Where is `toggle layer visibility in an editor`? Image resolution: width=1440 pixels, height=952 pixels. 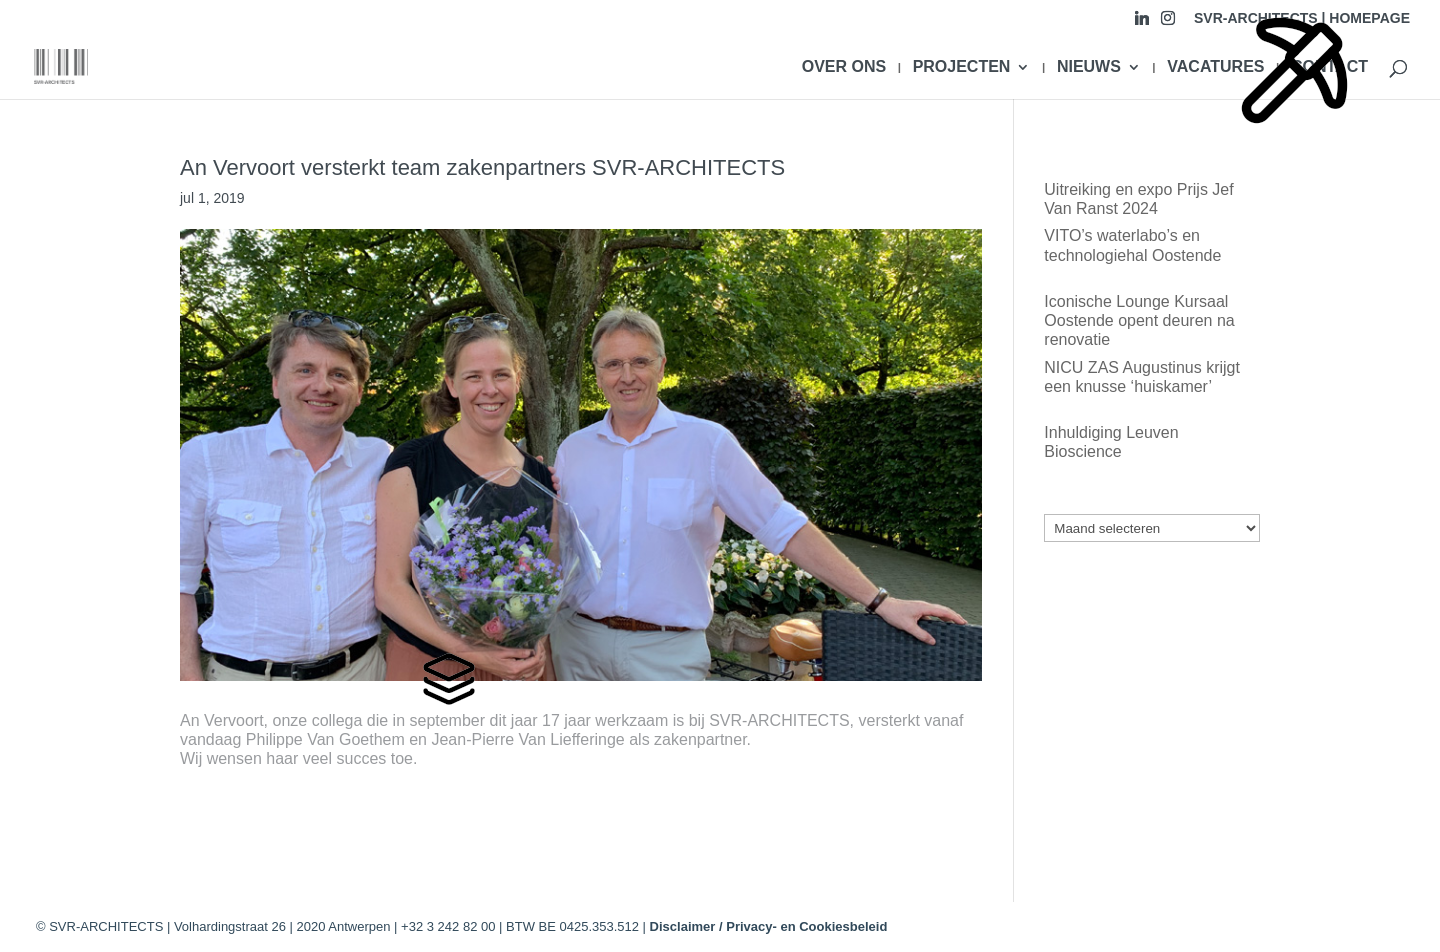
toggle layer visibility in an editor is located at coordinates (449, 679).